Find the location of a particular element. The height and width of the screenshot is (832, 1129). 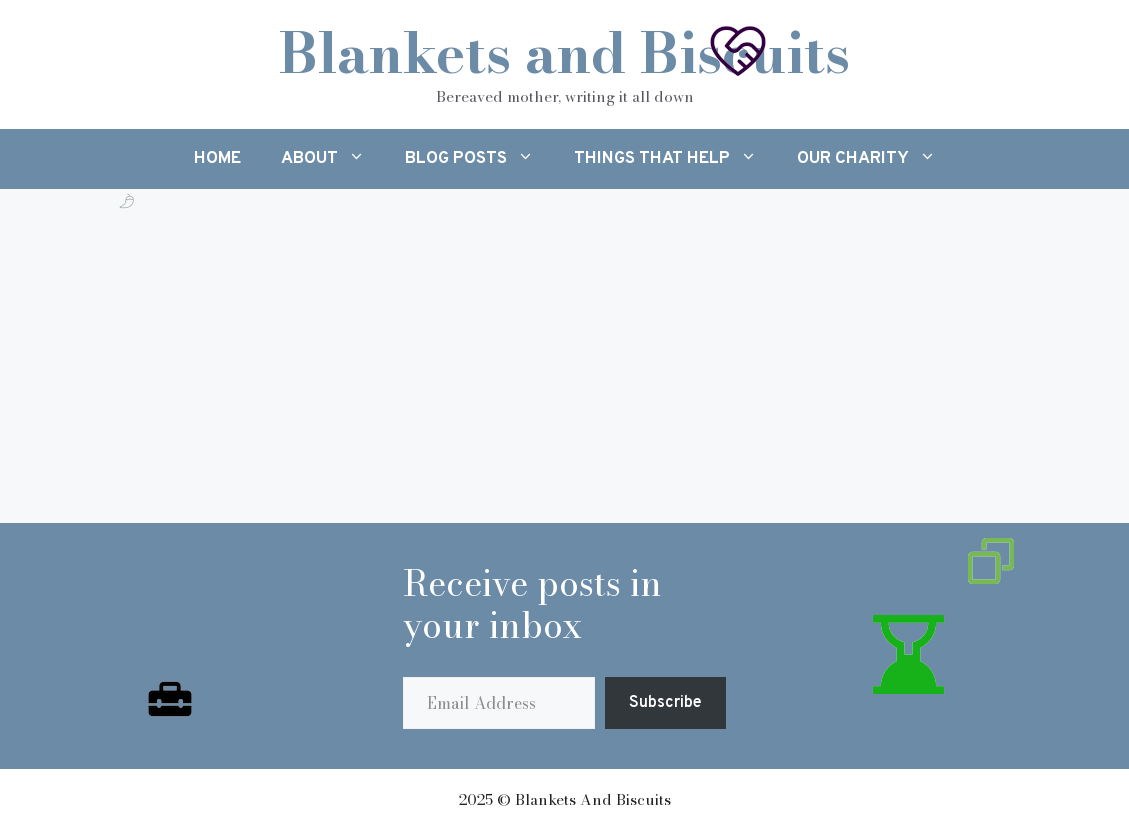

view community code of conduct is located at coordinates (738, 50).